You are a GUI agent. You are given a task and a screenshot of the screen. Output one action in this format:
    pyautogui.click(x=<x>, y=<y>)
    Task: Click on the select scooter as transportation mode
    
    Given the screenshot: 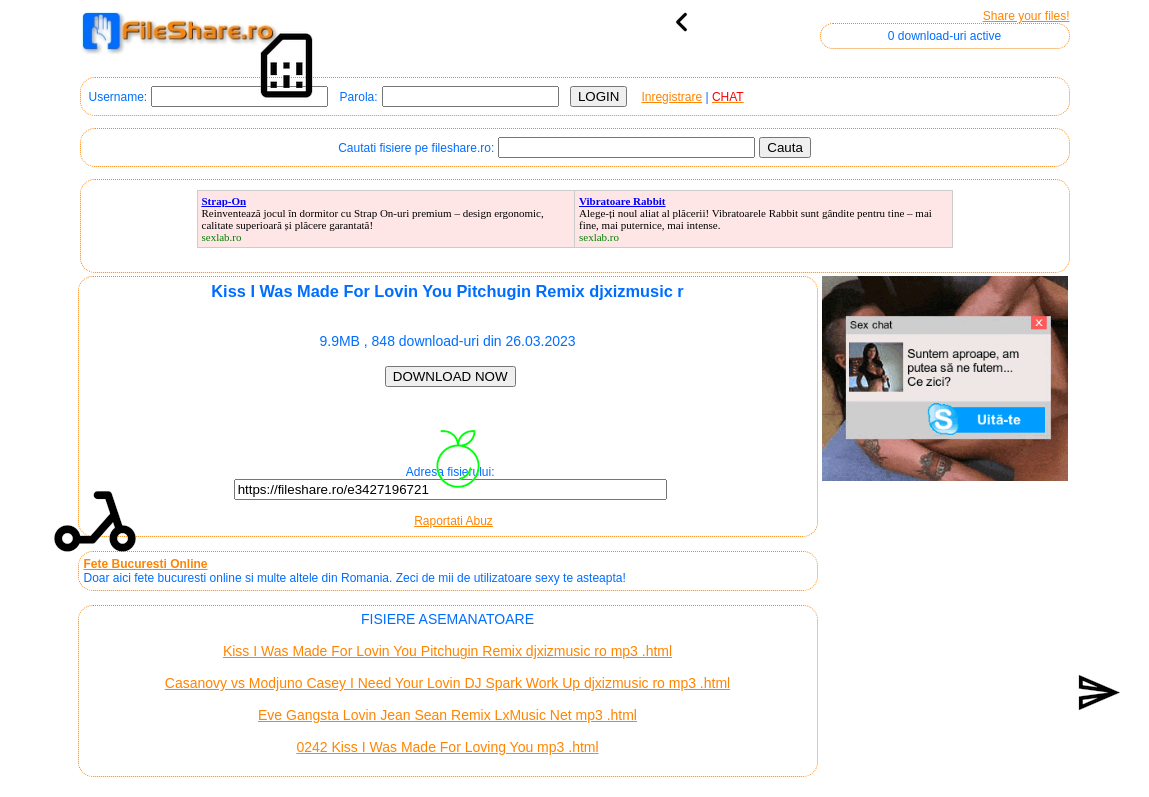 What is the action you would take?
    pyautogui.click(x=95, y=524)
    